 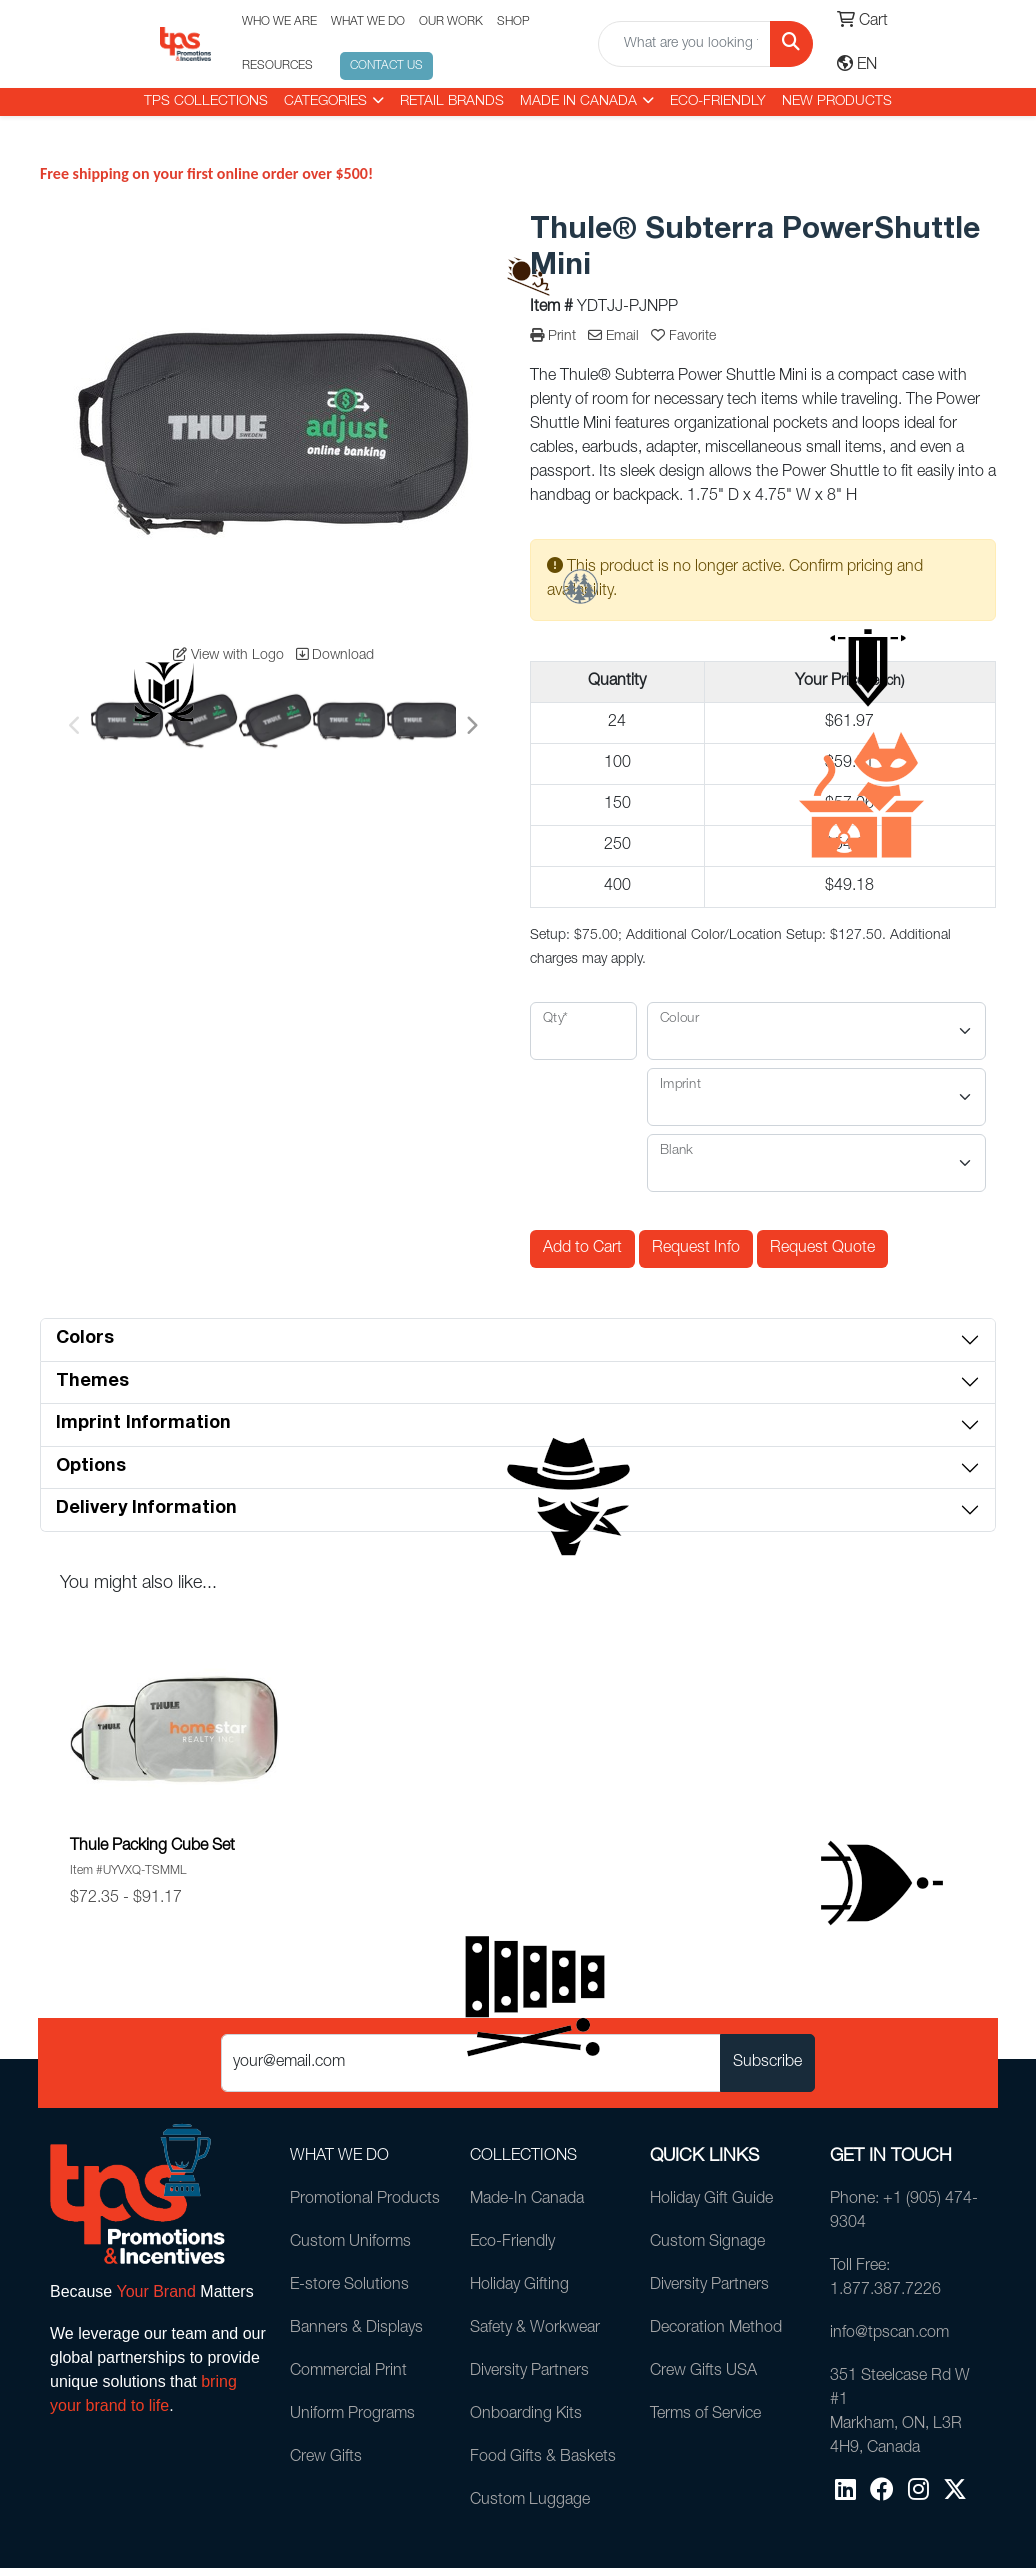 What do you see at coordinates (164, 692) in the screenshot?
I see `access magical spellbook or grimoire` at bounding box center [164, 692].